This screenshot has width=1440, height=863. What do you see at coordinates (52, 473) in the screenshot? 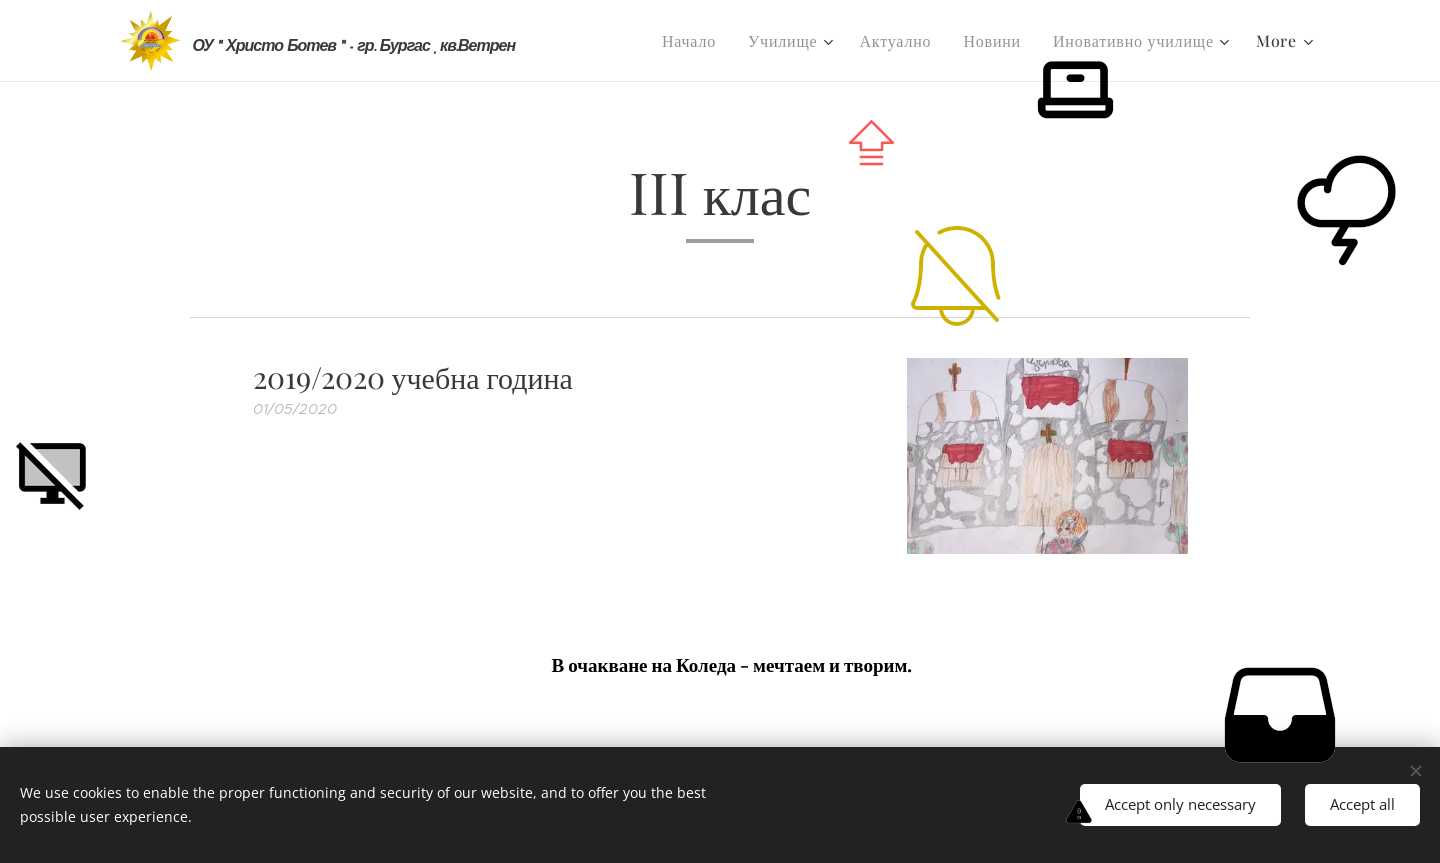
I see `desktop access is currently disabled` at bounding box center [52, 473].